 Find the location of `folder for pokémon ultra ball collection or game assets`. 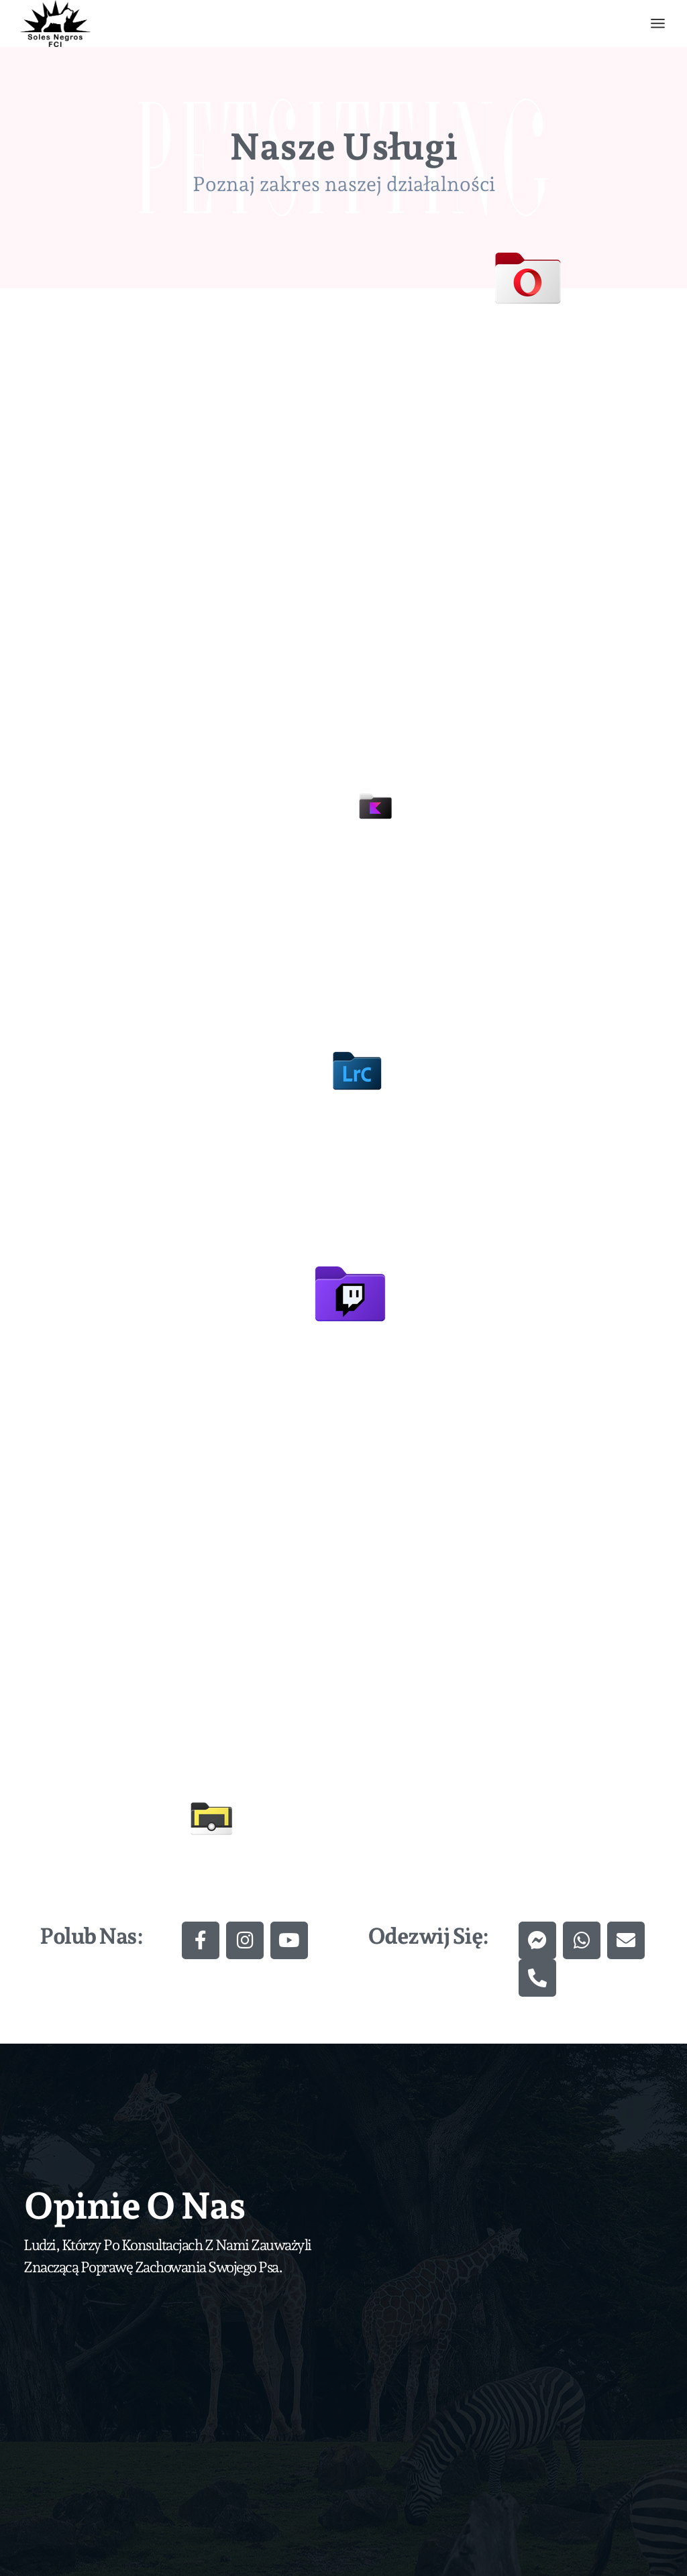

folder for pokémon ultra ball collection or game assets is located at coordinates (211, 1820).